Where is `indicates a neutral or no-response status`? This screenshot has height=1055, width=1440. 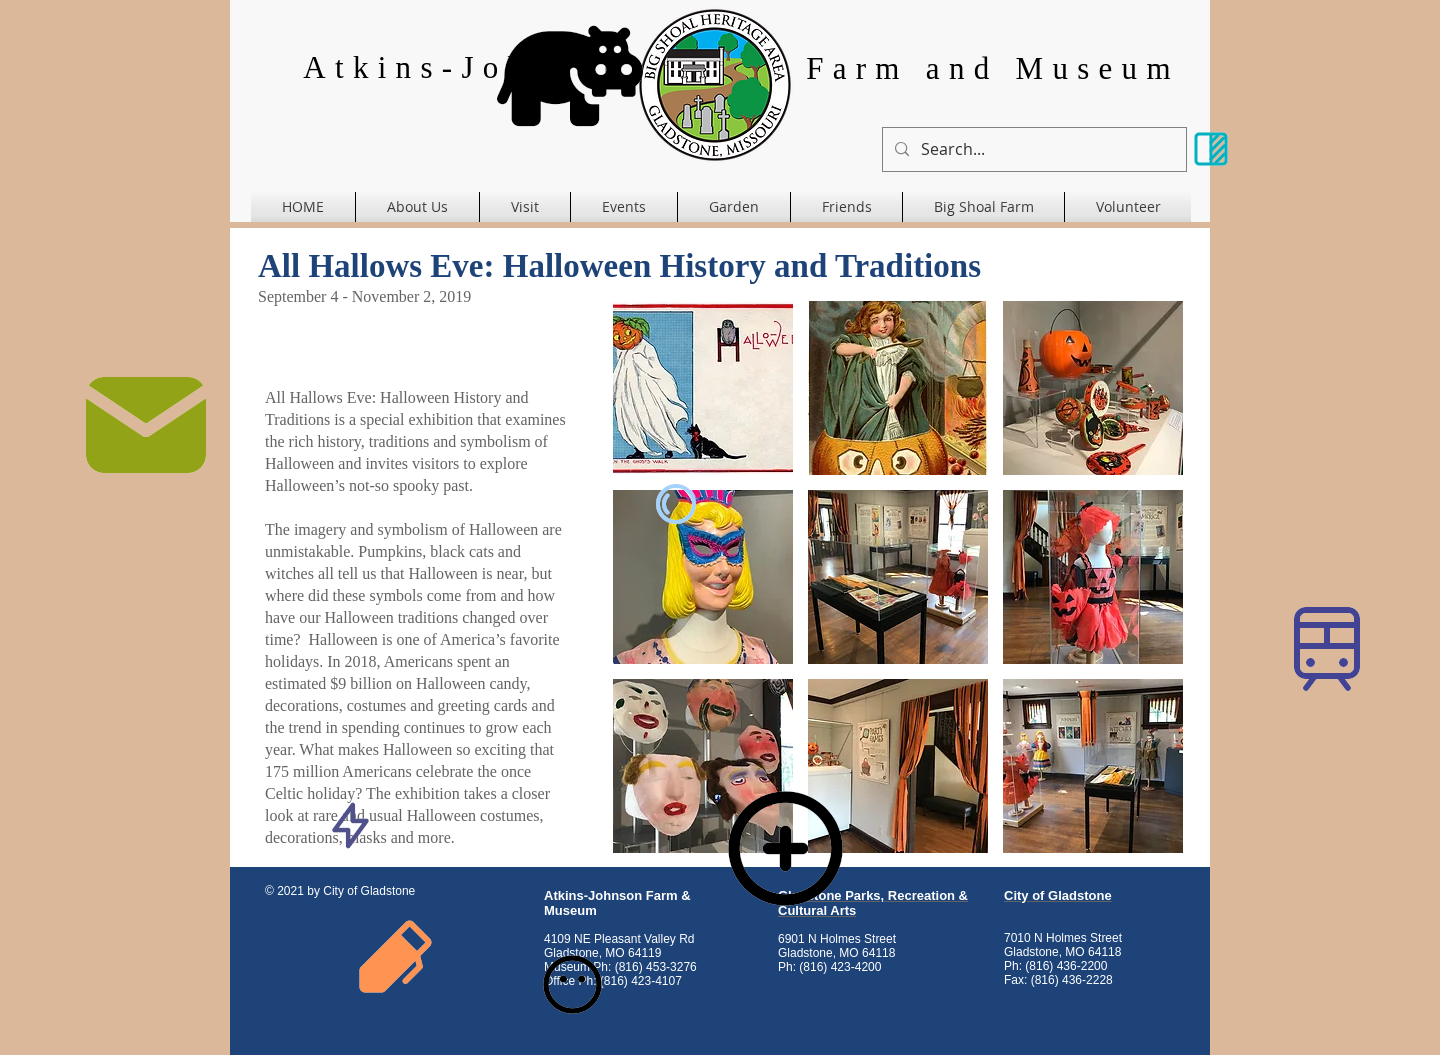 indicates a neutral or no-response status is located at coordinates (572, 984).